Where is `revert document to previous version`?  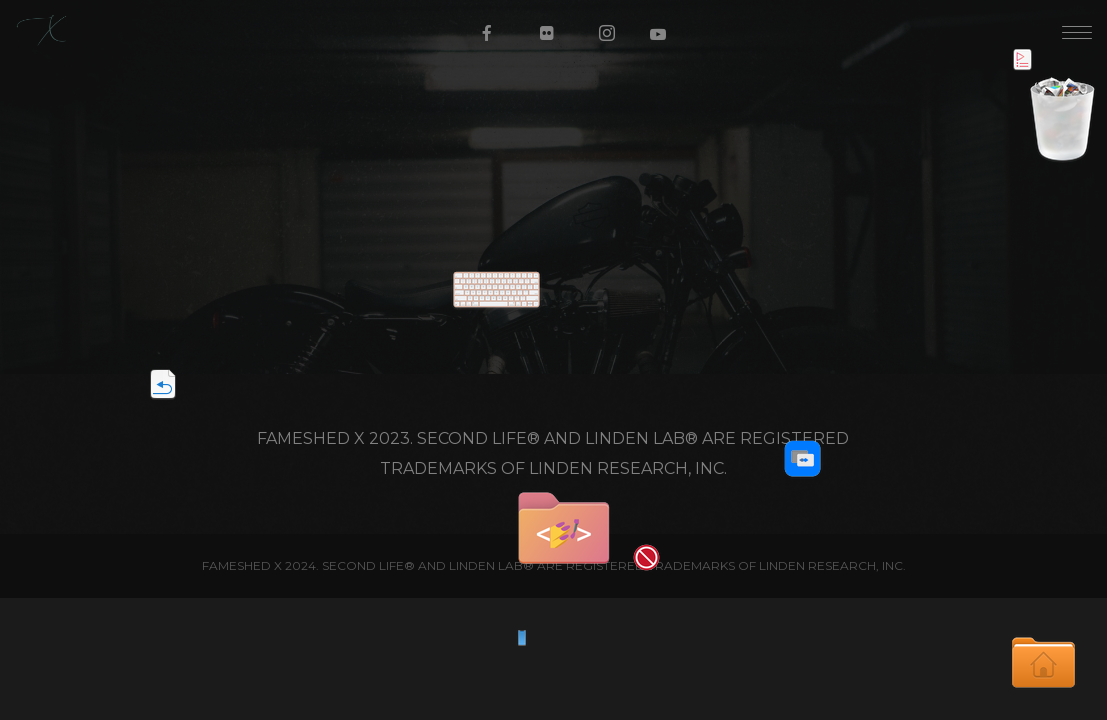 revert document to previous version is located at coordinates (163, 384).